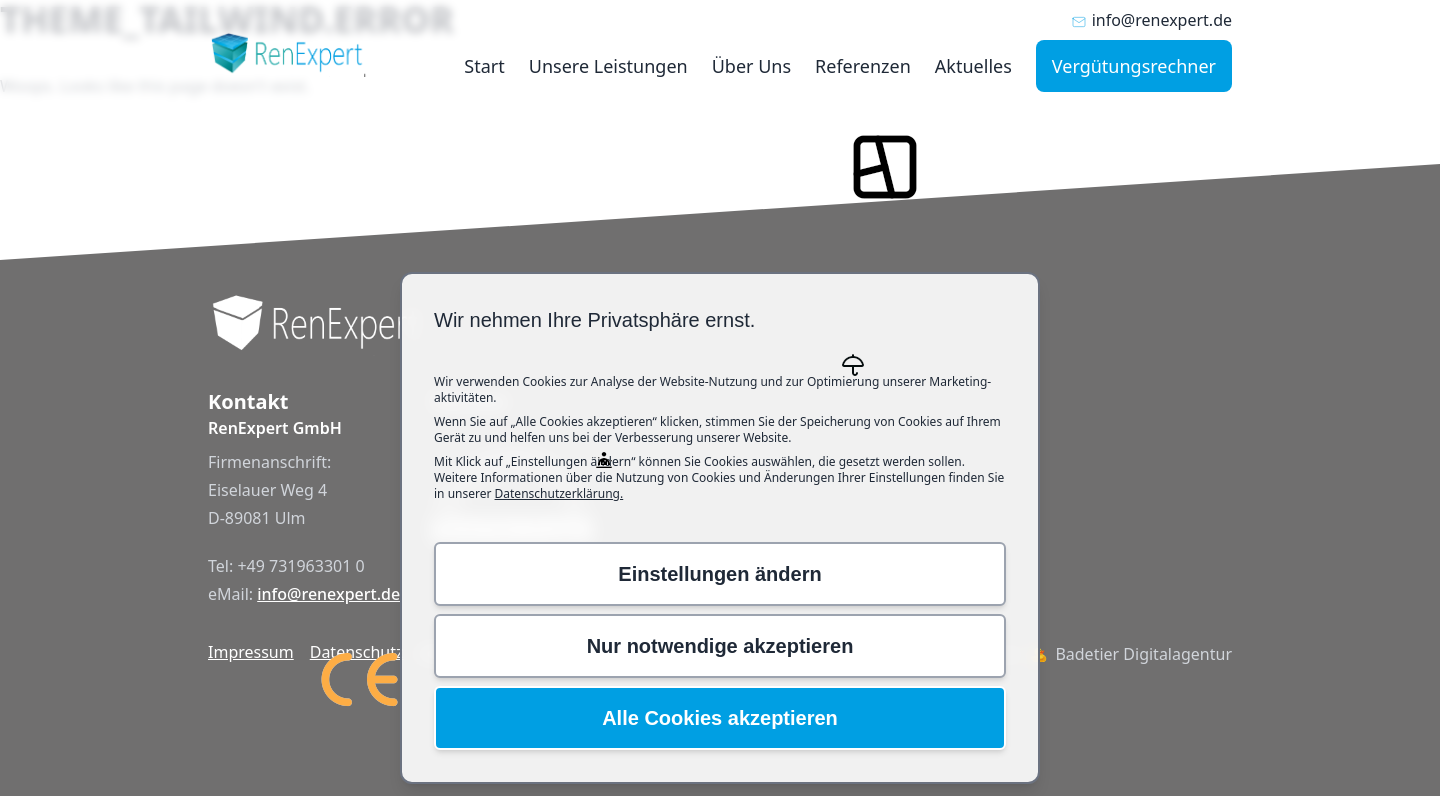 Image resolution: width=1440 pixels, height=796 pixels. Describe the element at coordinates (604, 460) in the screenshot. I see `view audience or attendee list` at that location.